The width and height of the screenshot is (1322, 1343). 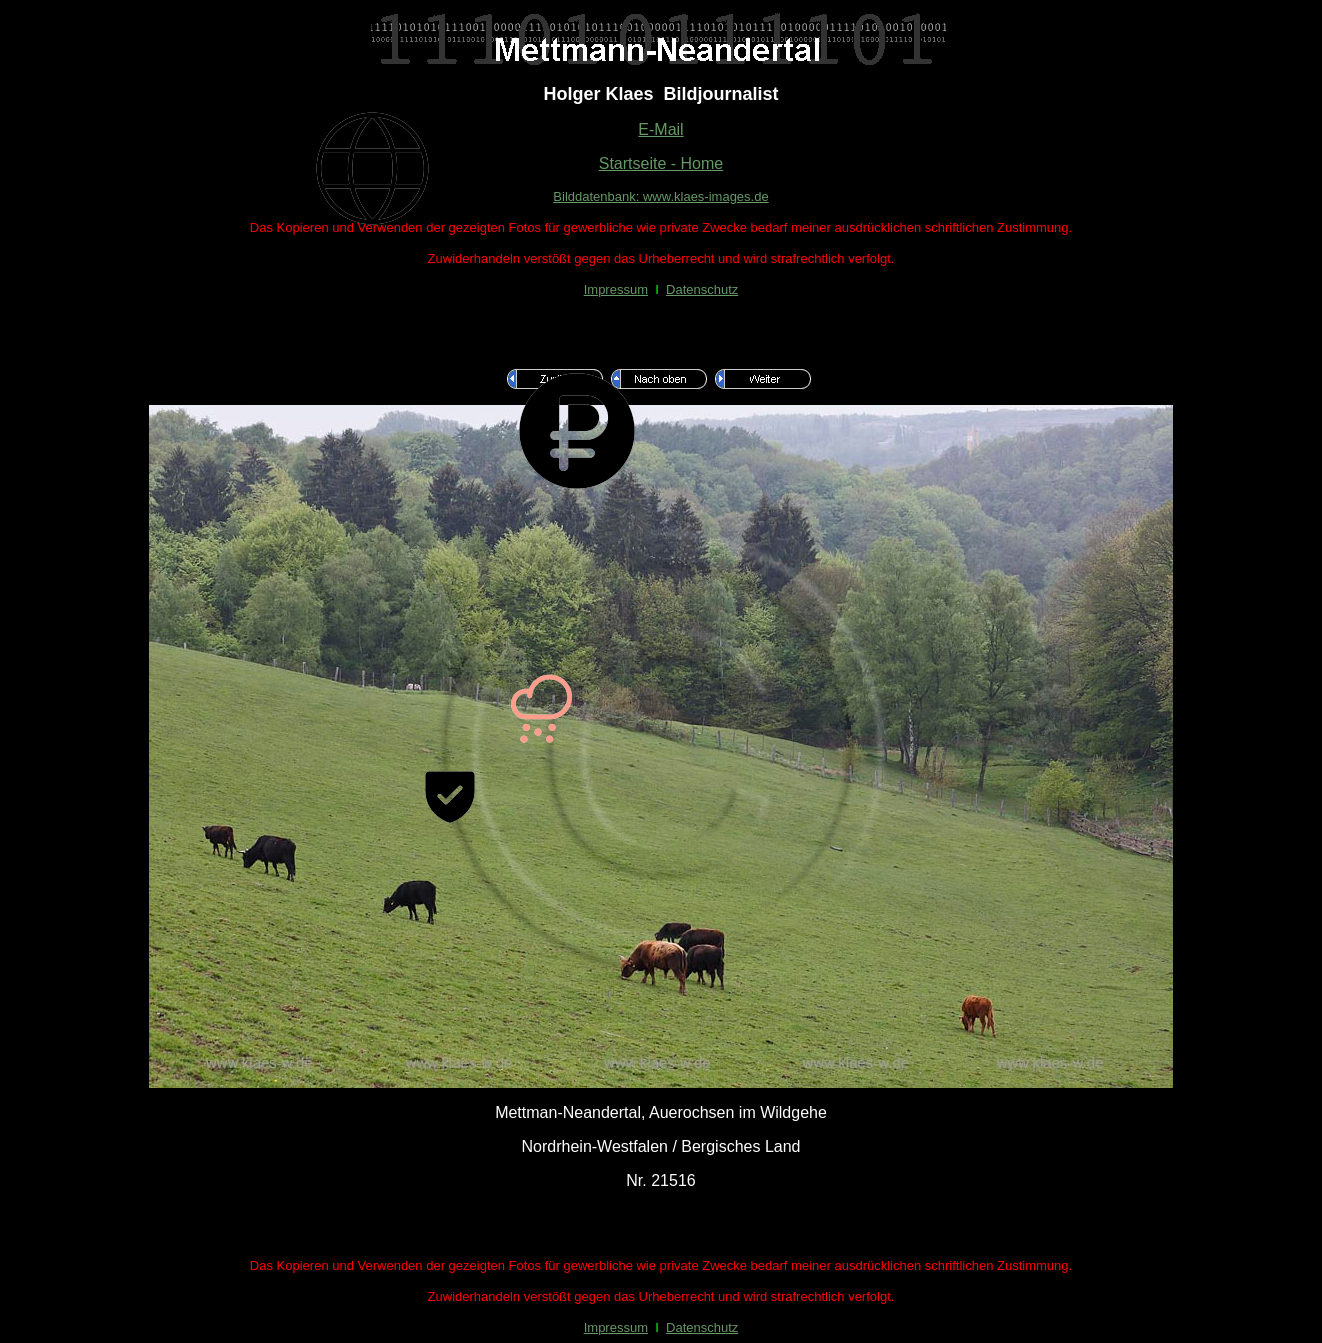 What do you see at coordinates (577, 431) in the screenshot?
I see `view price in russian rubles` at bounding box center [577, 431].